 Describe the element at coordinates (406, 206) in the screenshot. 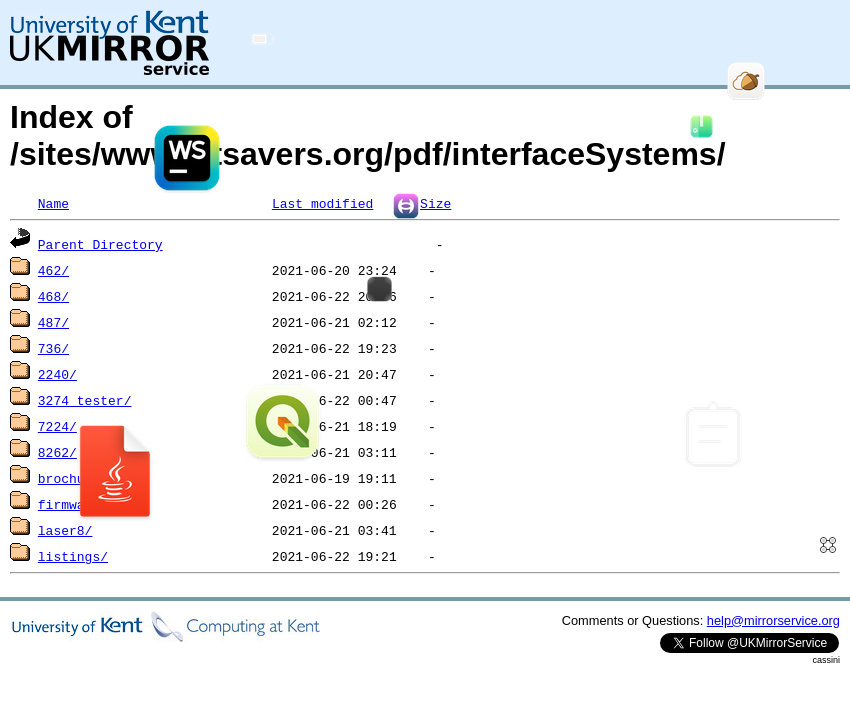

I see `open HyperPlay gaming launcher` at that location.